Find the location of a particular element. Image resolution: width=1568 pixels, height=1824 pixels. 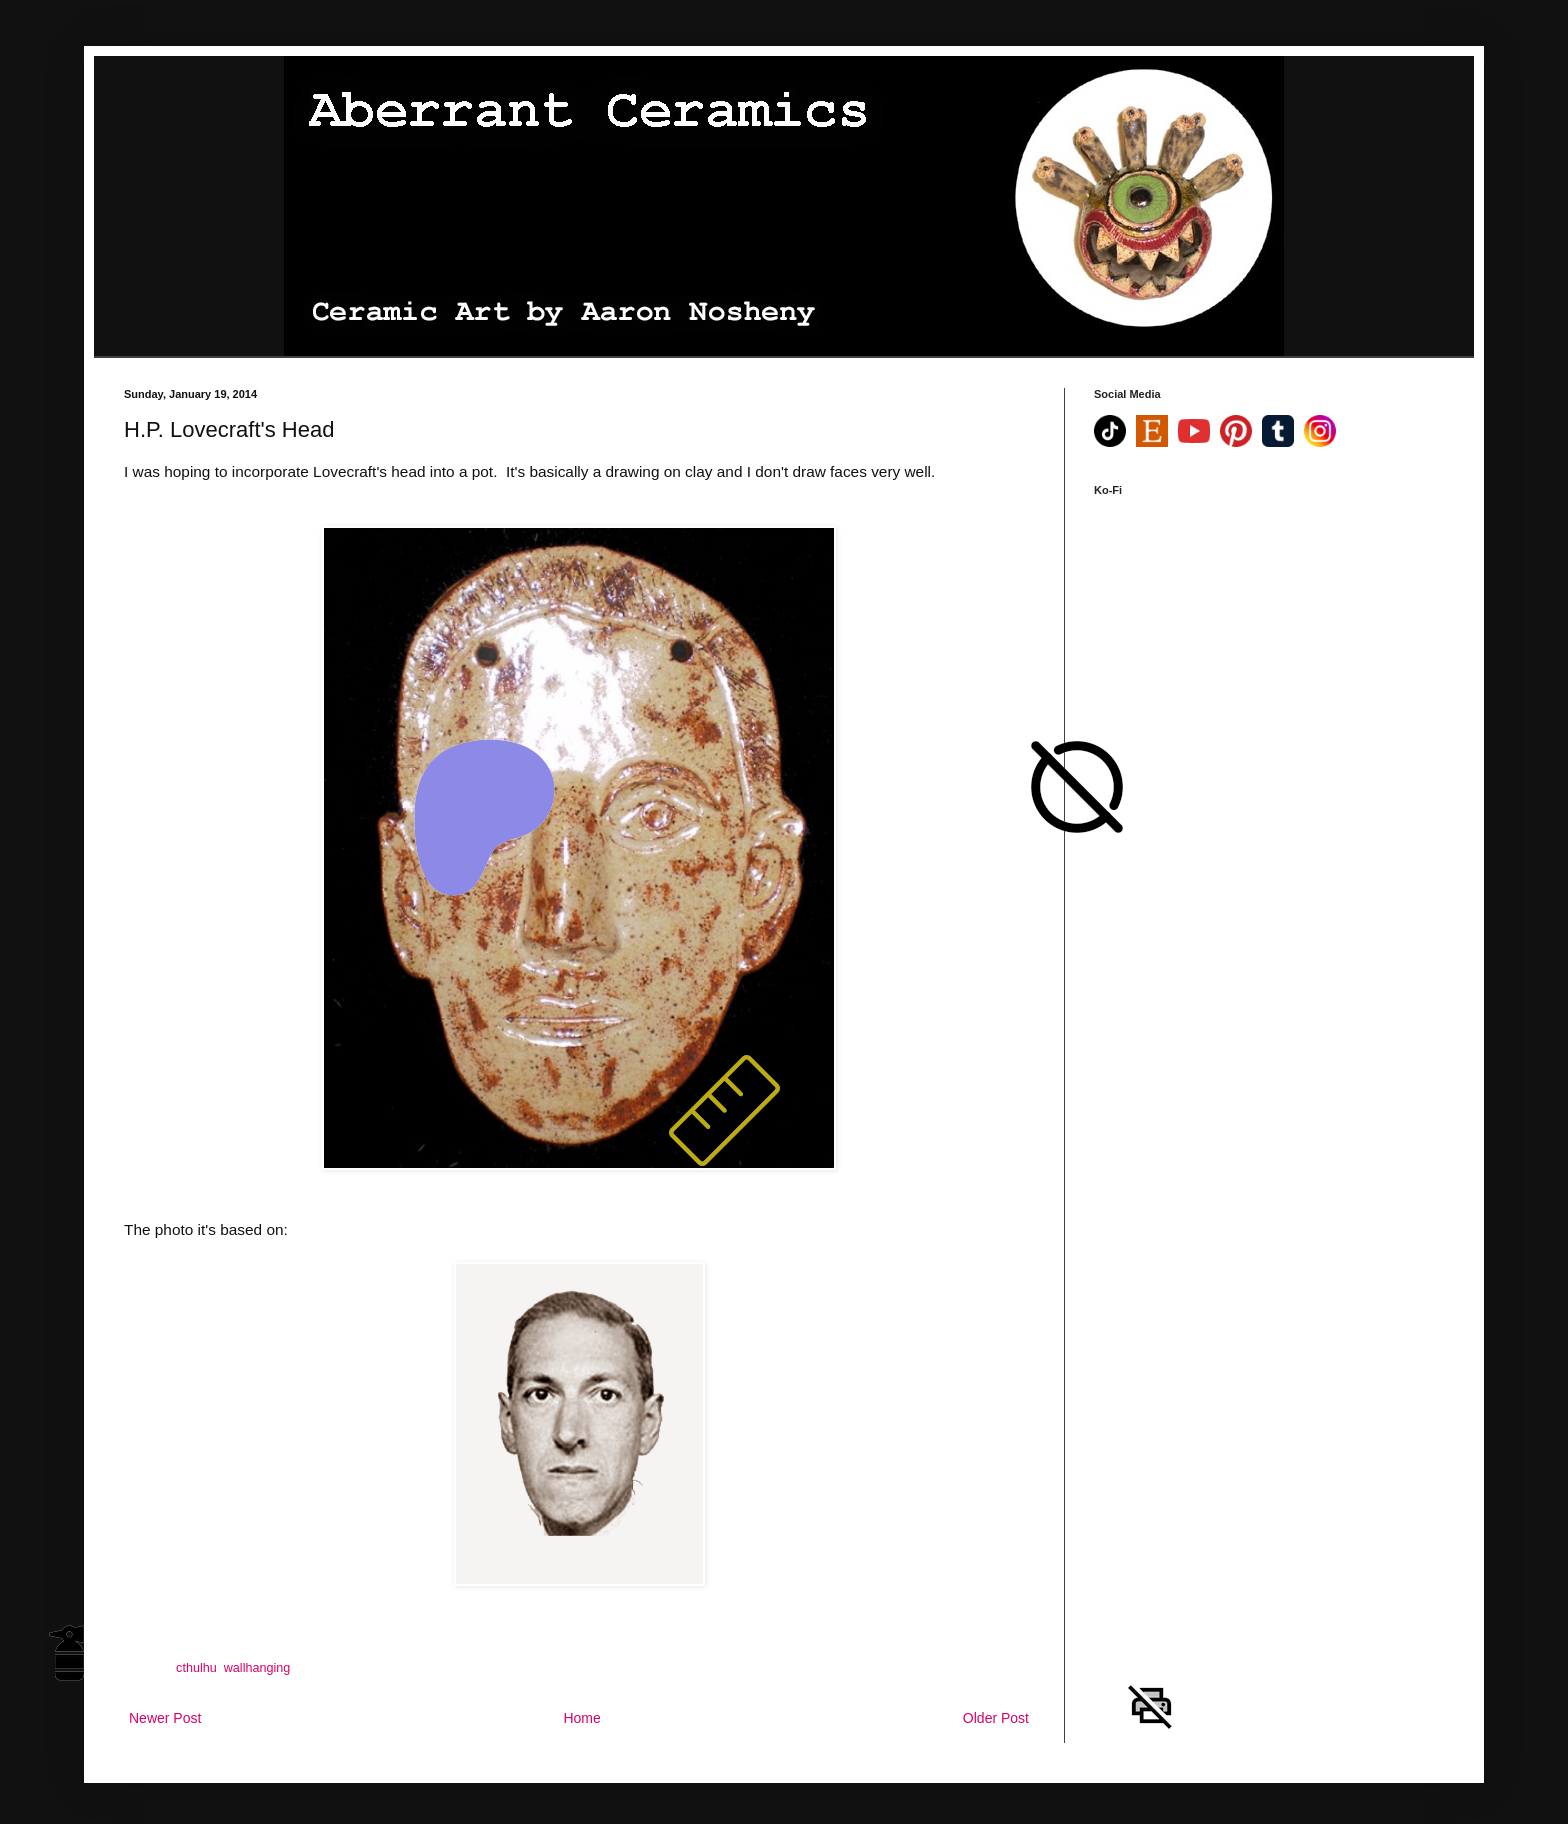

locate fire safety equipment is located at coordinates (69, 1651).